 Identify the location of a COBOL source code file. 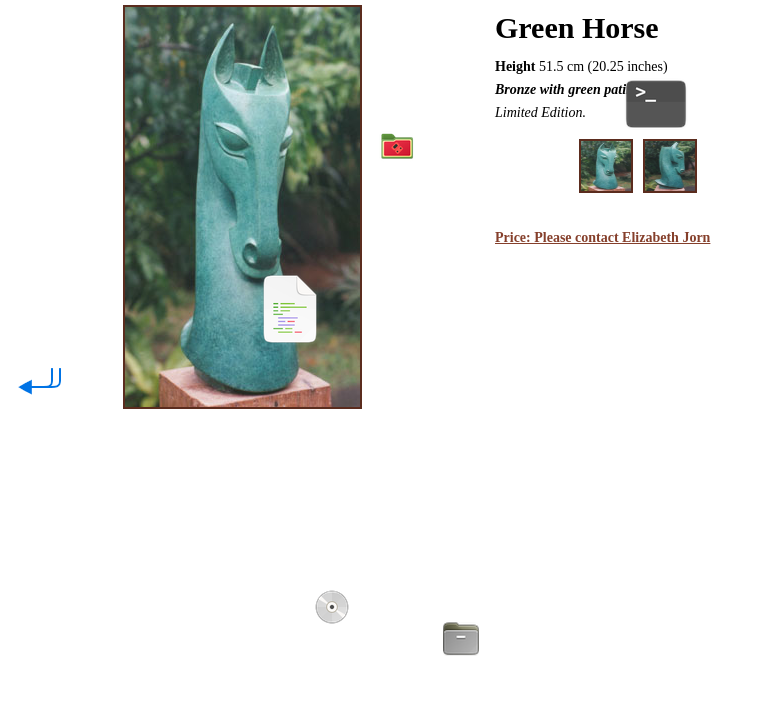
(290, 309).